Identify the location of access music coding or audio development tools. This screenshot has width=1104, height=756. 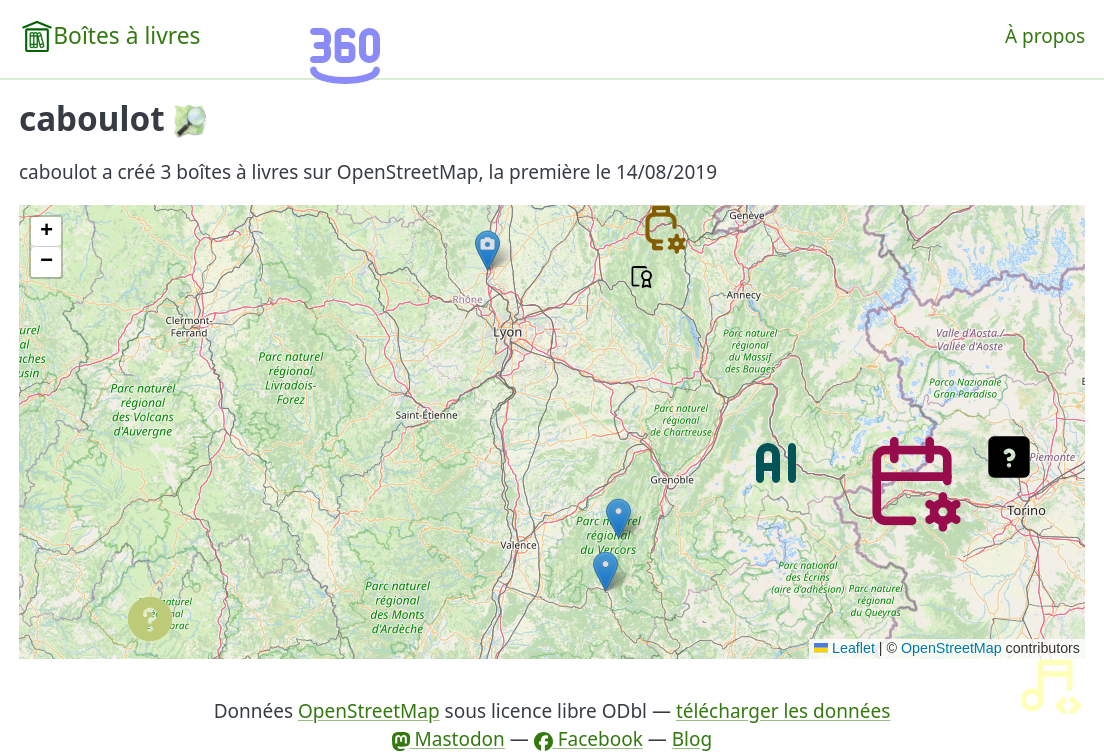
(1049, 685).